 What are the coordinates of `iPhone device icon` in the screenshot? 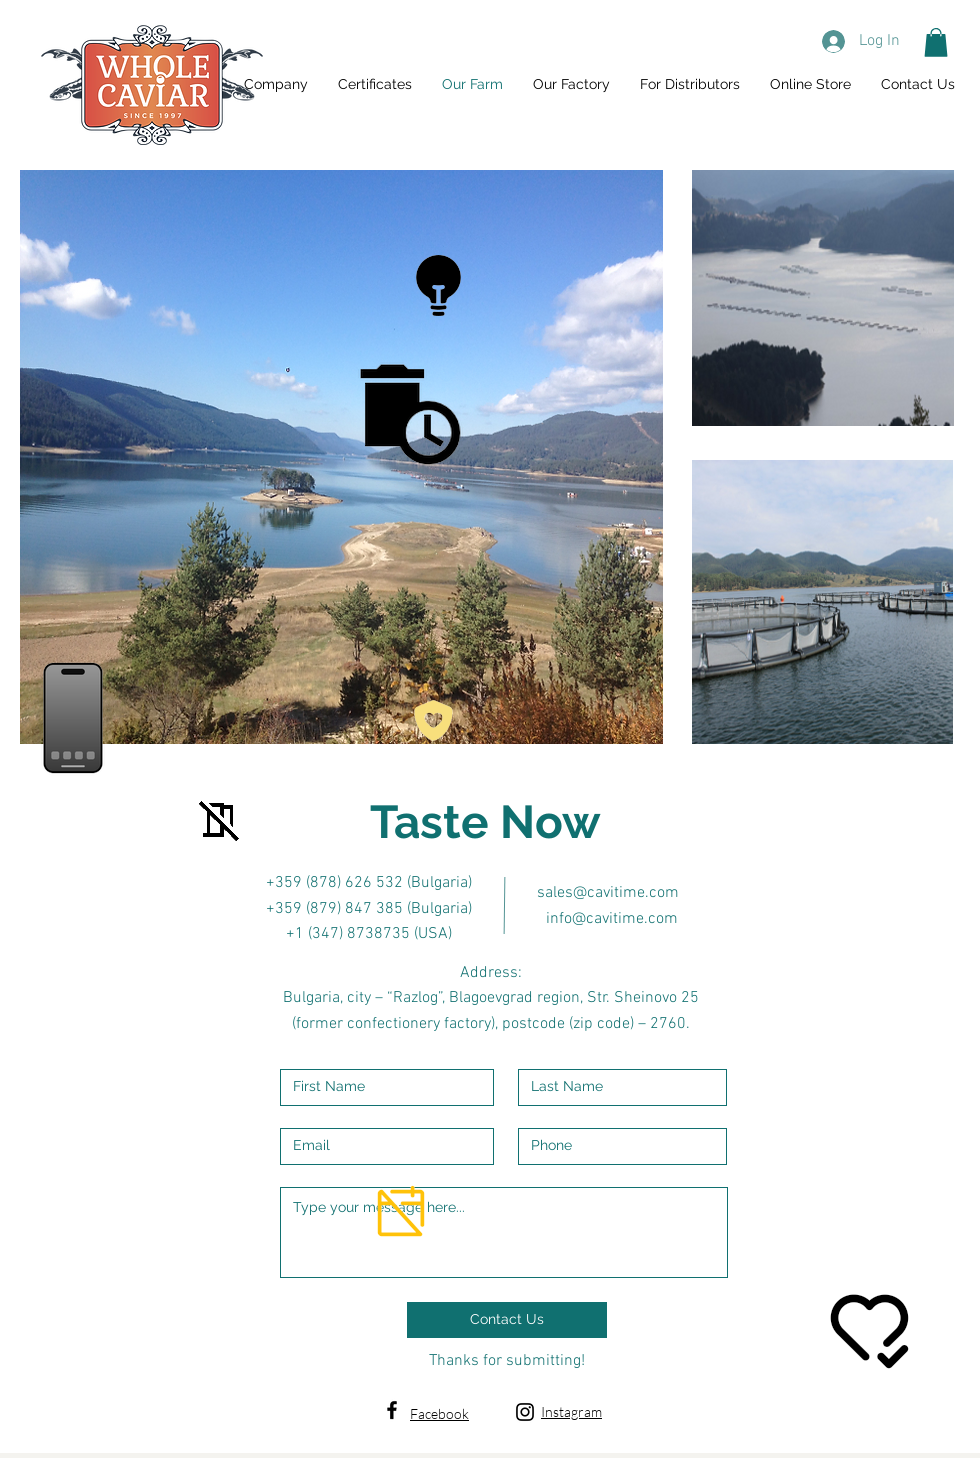 It's located at (73, 718).